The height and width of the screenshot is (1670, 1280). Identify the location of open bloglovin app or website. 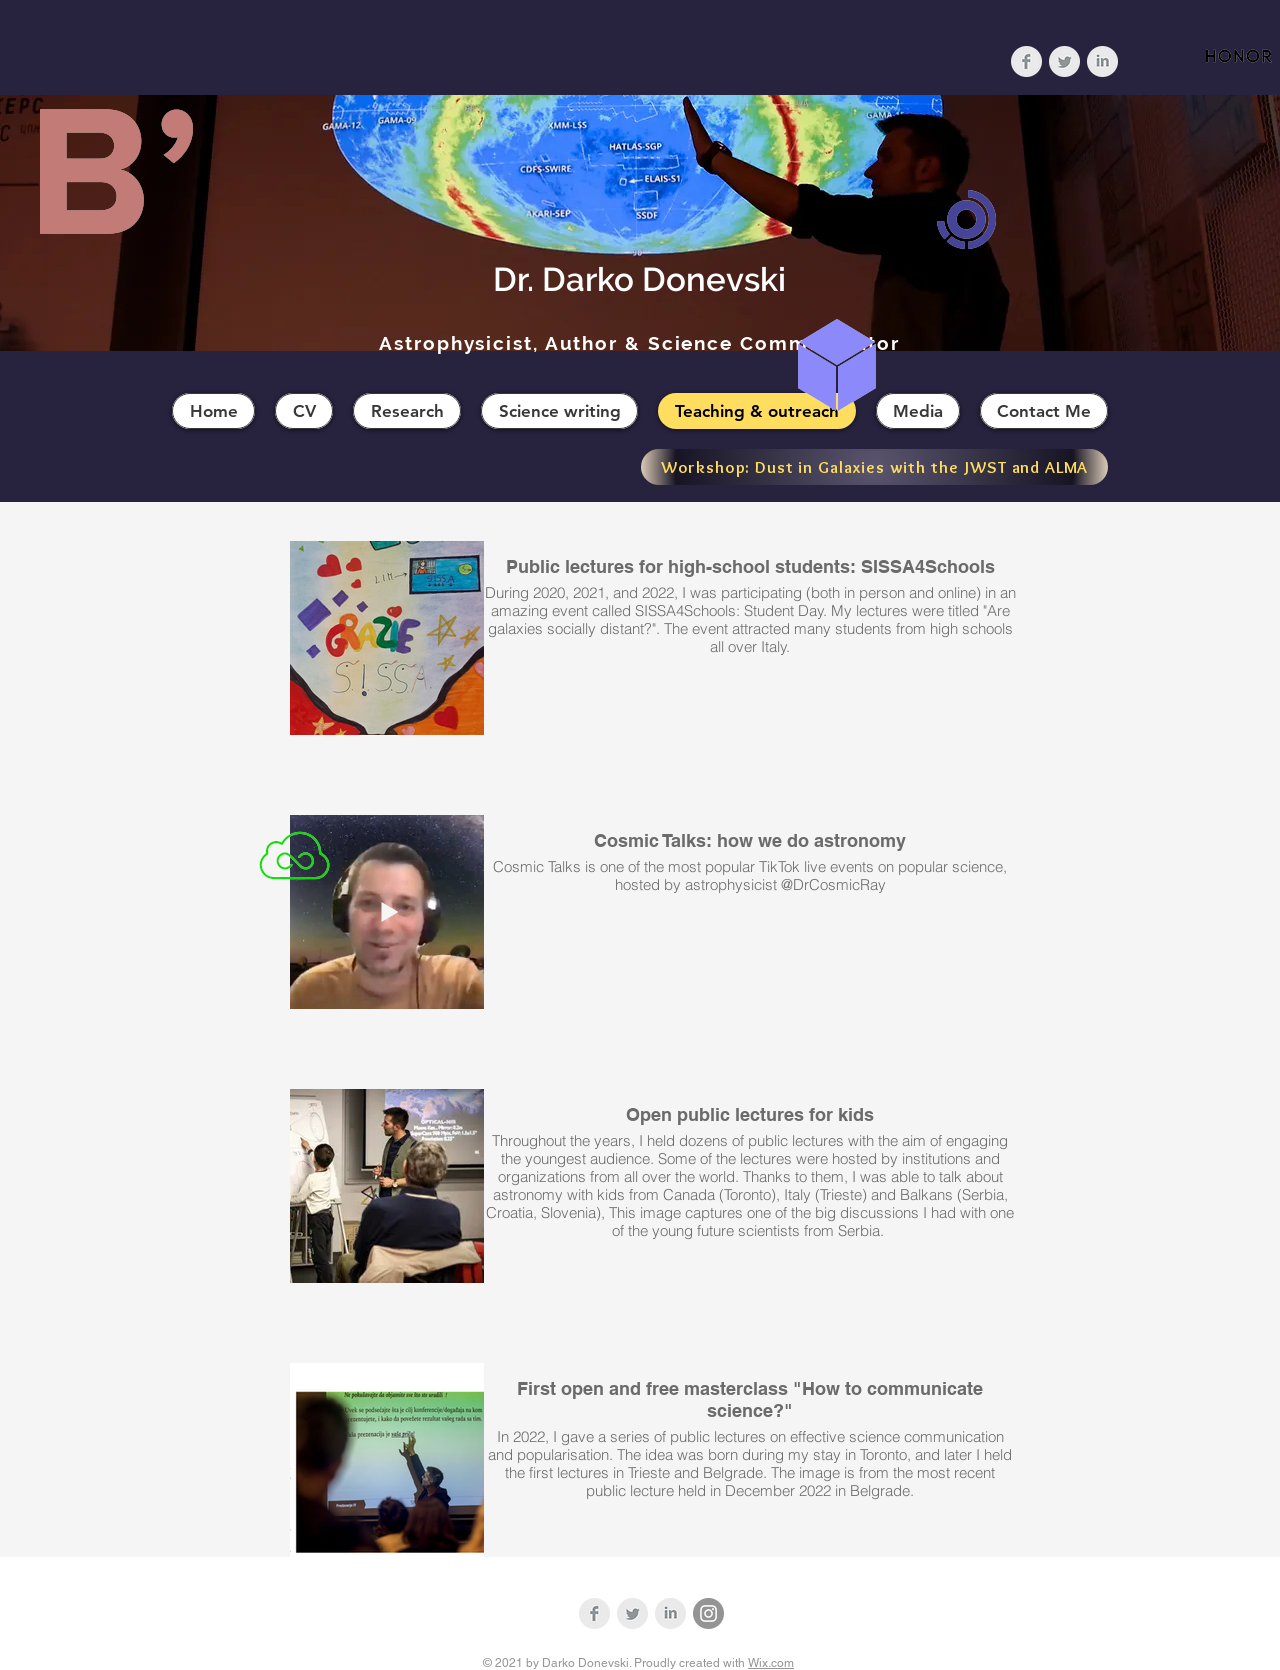
(116, 171).